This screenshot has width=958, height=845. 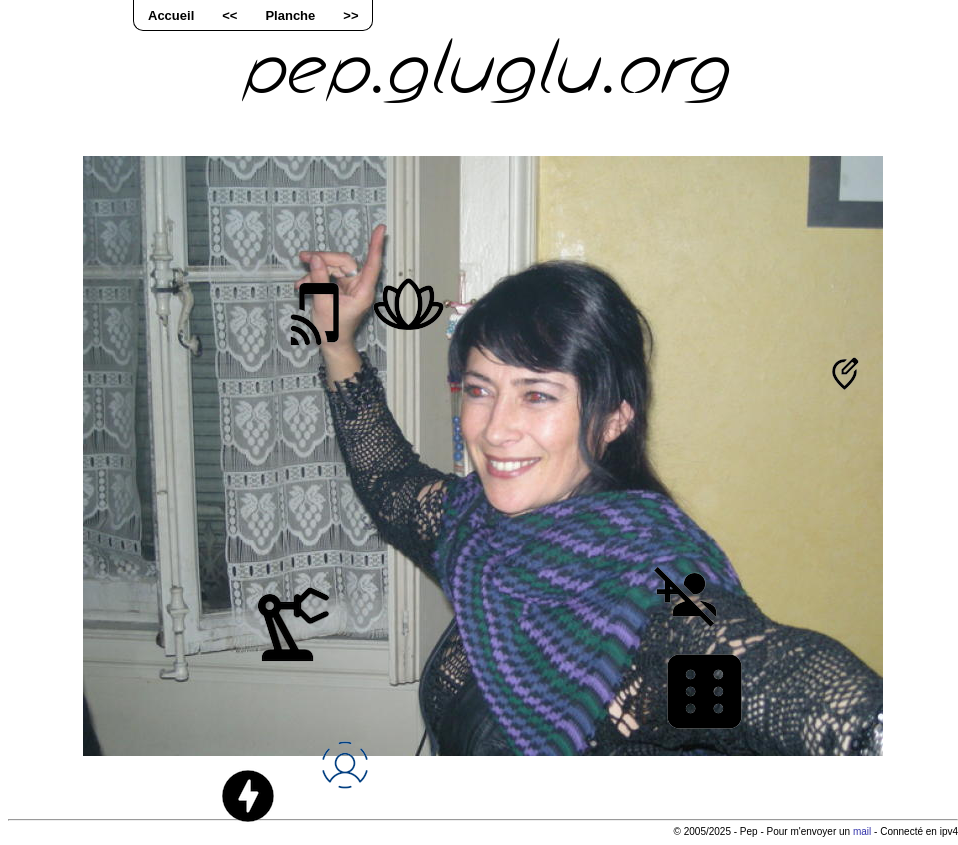 What do you see at coordinates (319, 314) in the screenshot?
I see `tap to connect device wirelessly` at bounding box center [319, 314].